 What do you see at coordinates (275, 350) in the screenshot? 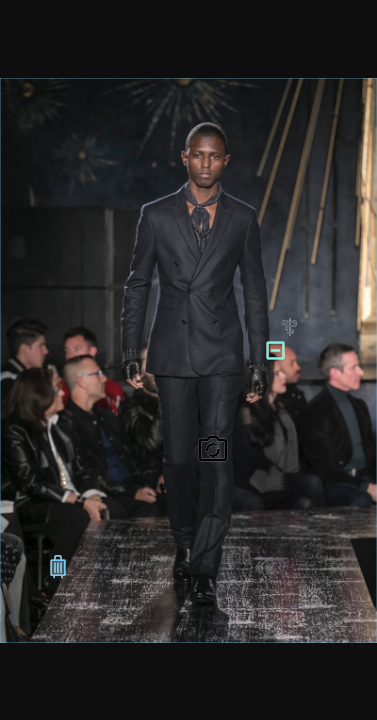
I see `remove or delete an item` at bounding box center [275, 350].